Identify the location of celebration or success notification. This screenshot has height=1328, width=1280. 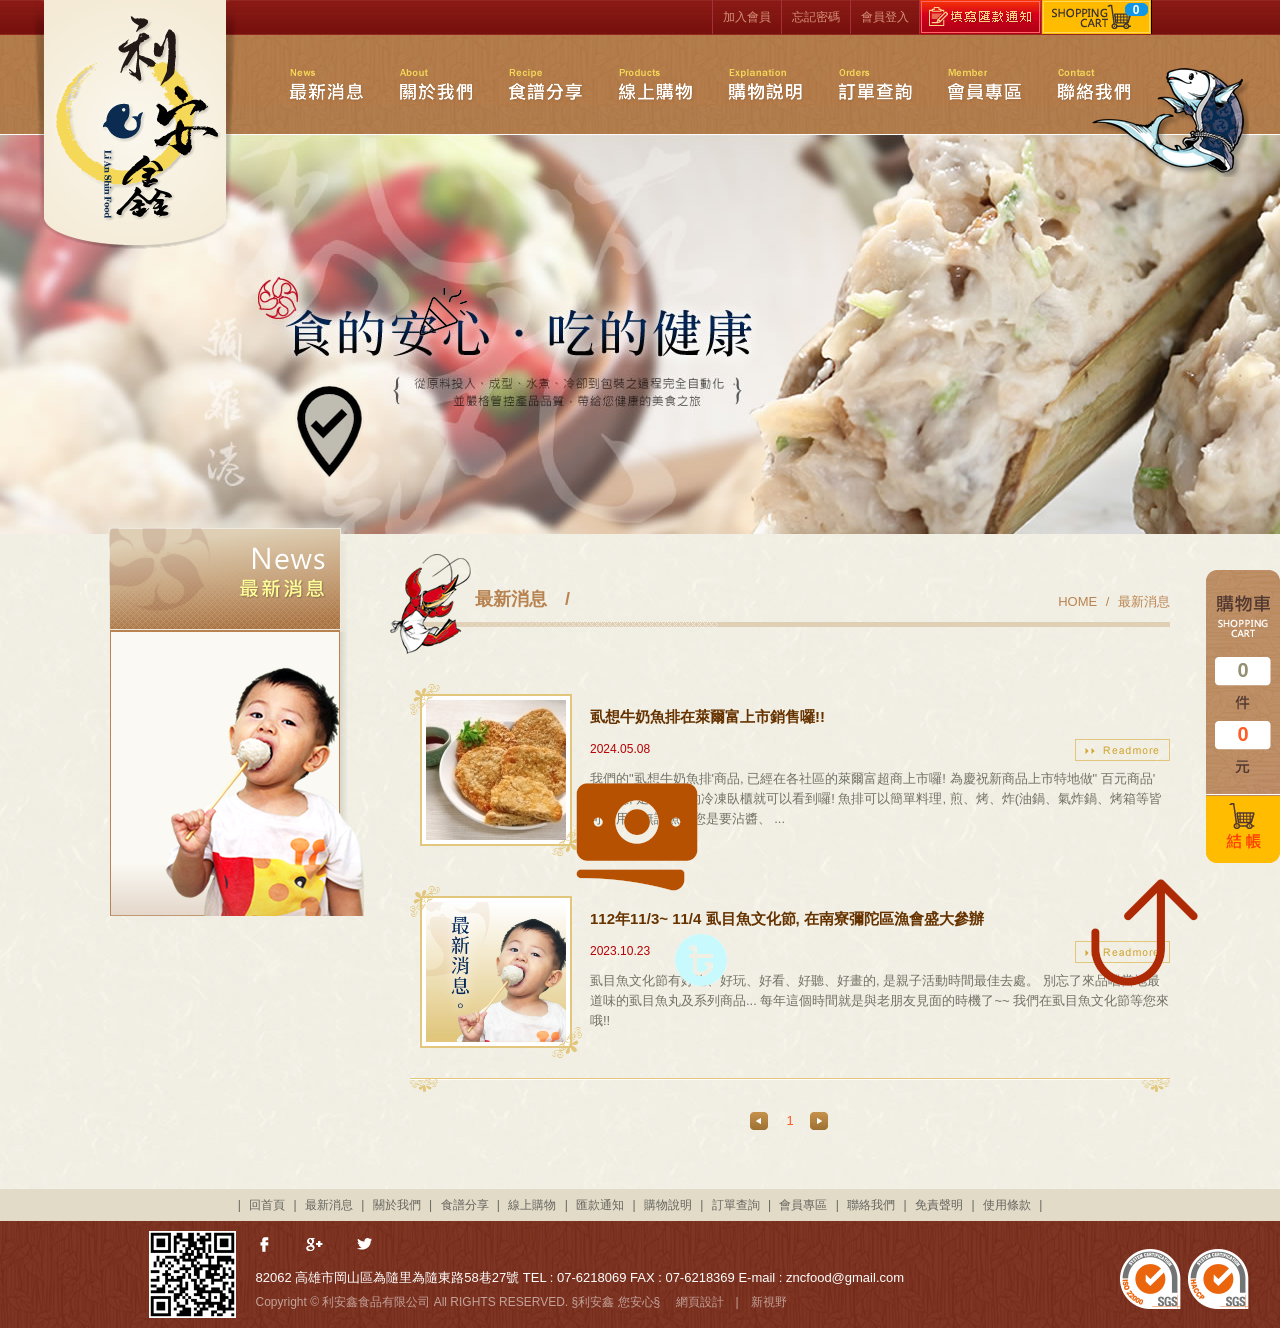
(440, 314).